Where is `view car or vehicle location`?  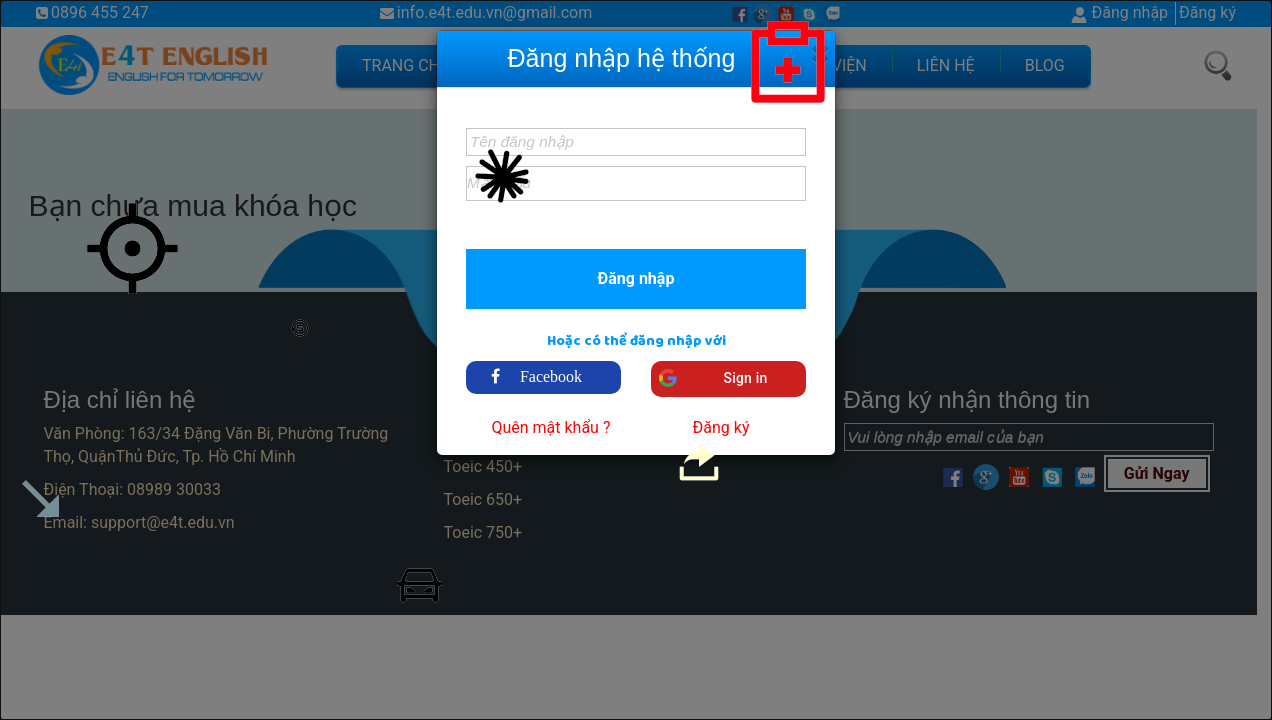 view car or vehicle location is located at coordinates (419, 583).